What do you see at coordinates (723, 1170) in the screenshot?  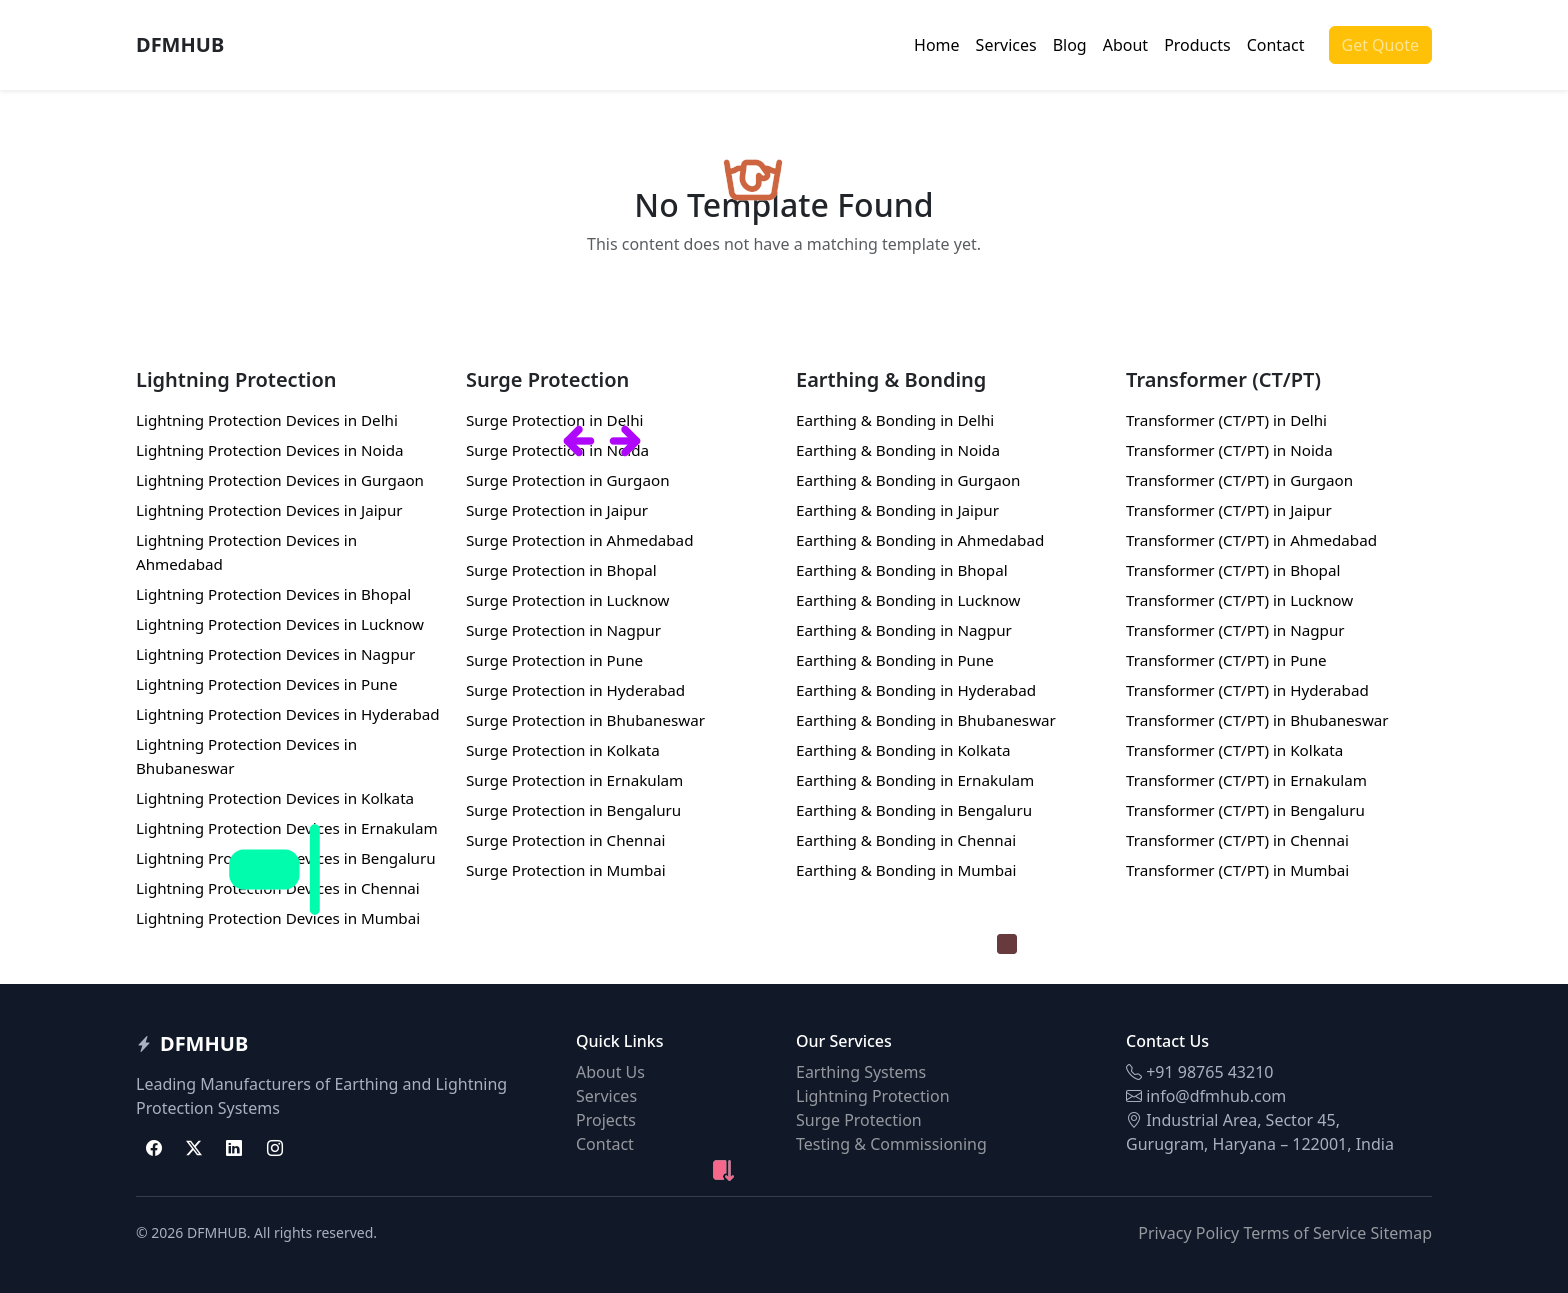 I see `auto-fit content to bottom of container` at bounding box center [723, 1170].